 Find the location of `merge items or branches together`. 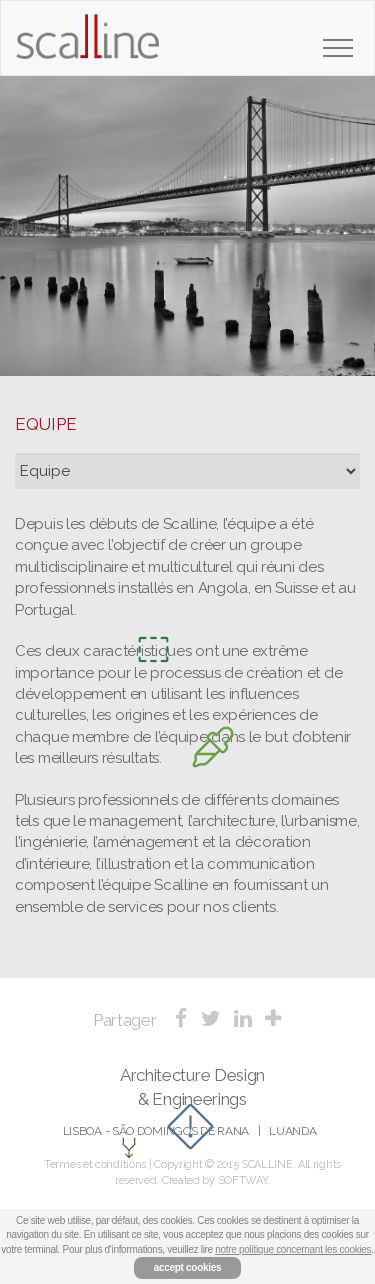

merge items or branches together is located at coordinates (129, 1147).